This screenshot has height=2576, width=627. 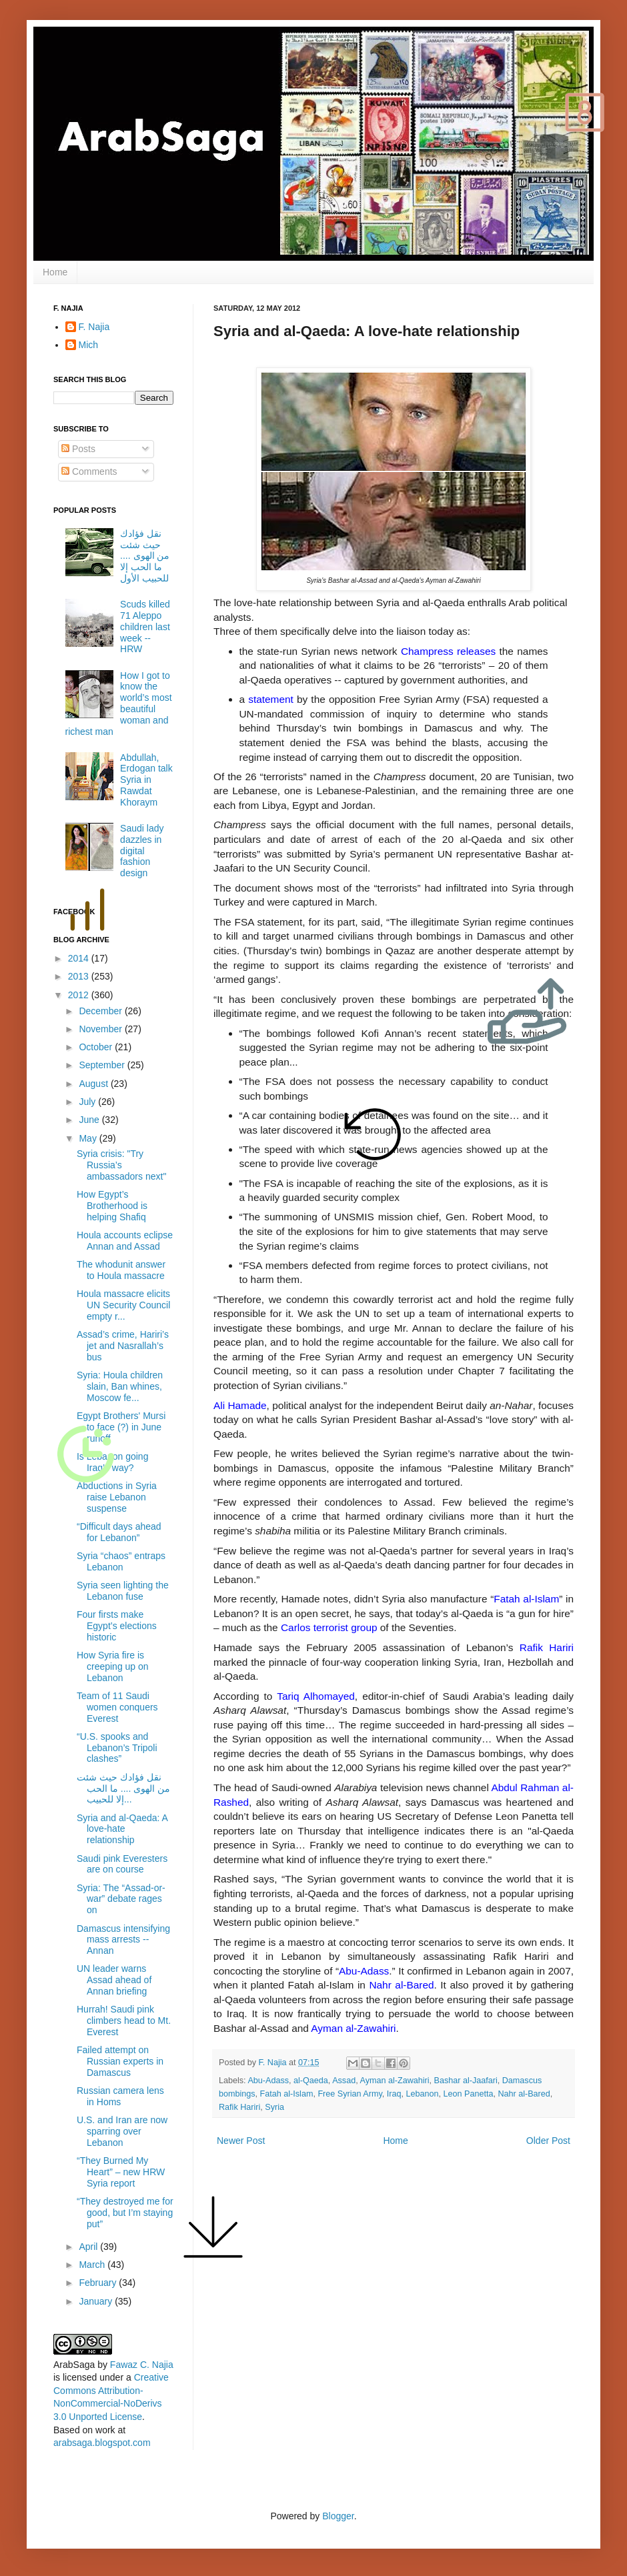 What do you see at coordinates (584, 112) in the screenshot?
I see `select or input the number eight` at bounding box center [584, 112].